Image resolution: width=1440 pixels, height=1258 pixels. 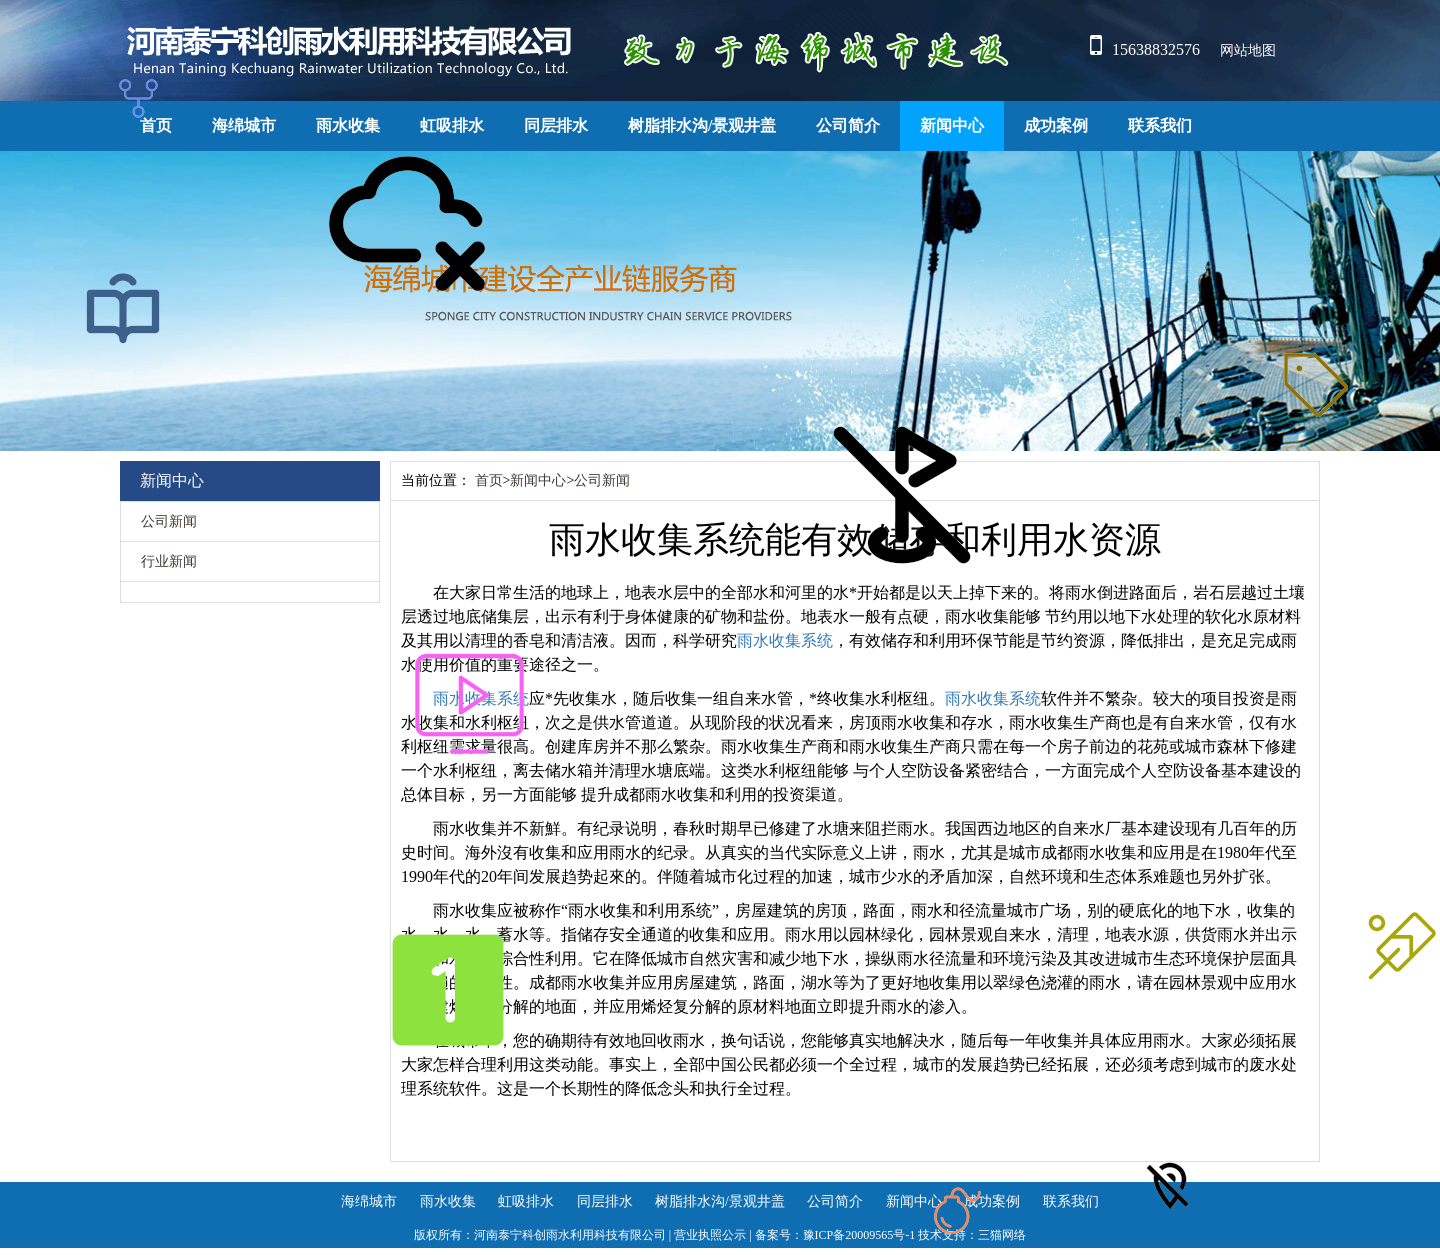 I want to click on play video on display, so click(x=469, y=699).